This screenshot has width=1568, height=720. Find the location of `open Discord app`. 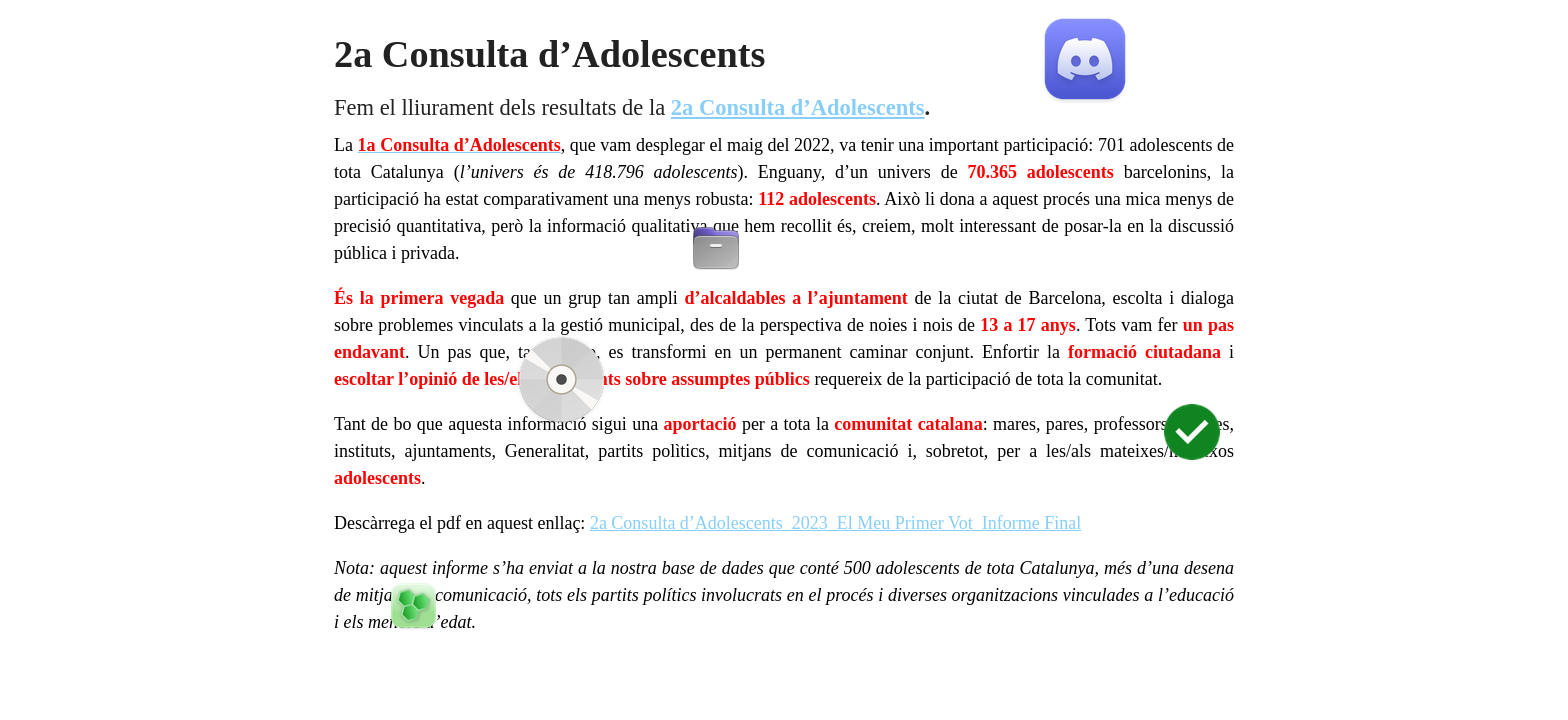

open Discord app is located at coordinates (1085, 59).